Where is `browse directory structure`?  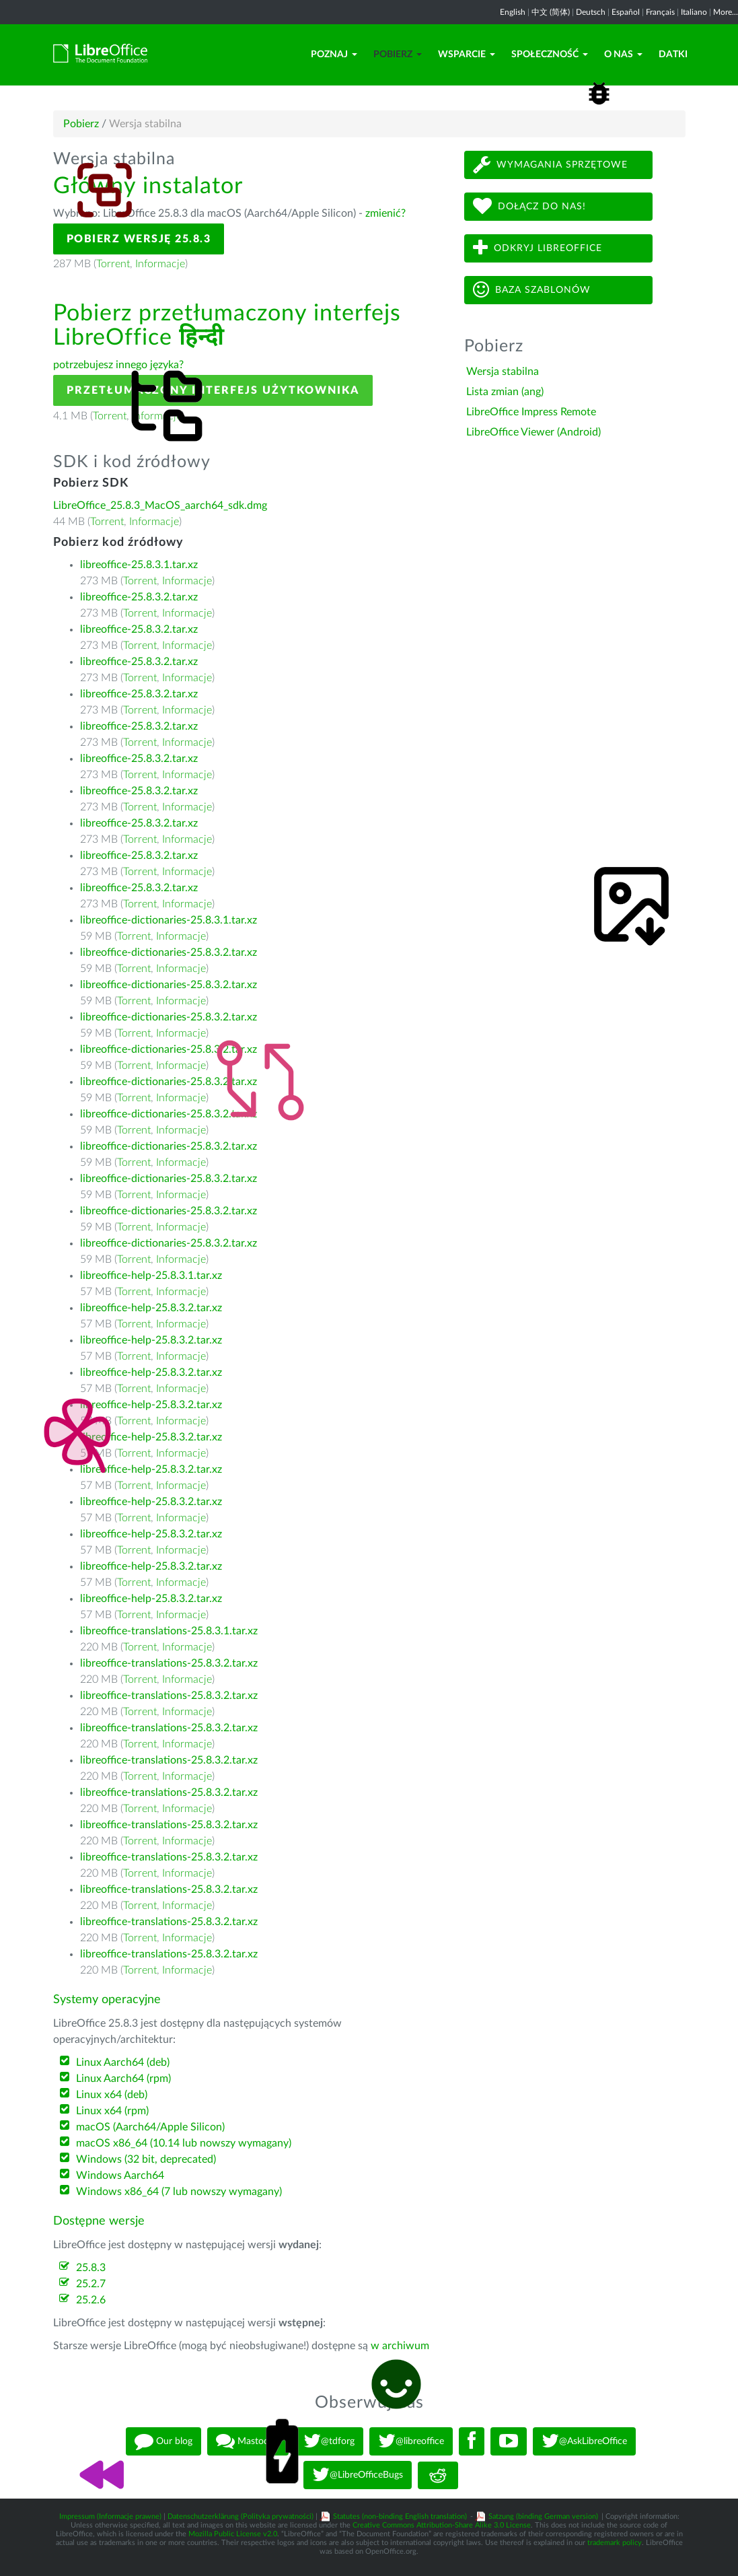 browse directory structure is located at coordinates (167, 406).